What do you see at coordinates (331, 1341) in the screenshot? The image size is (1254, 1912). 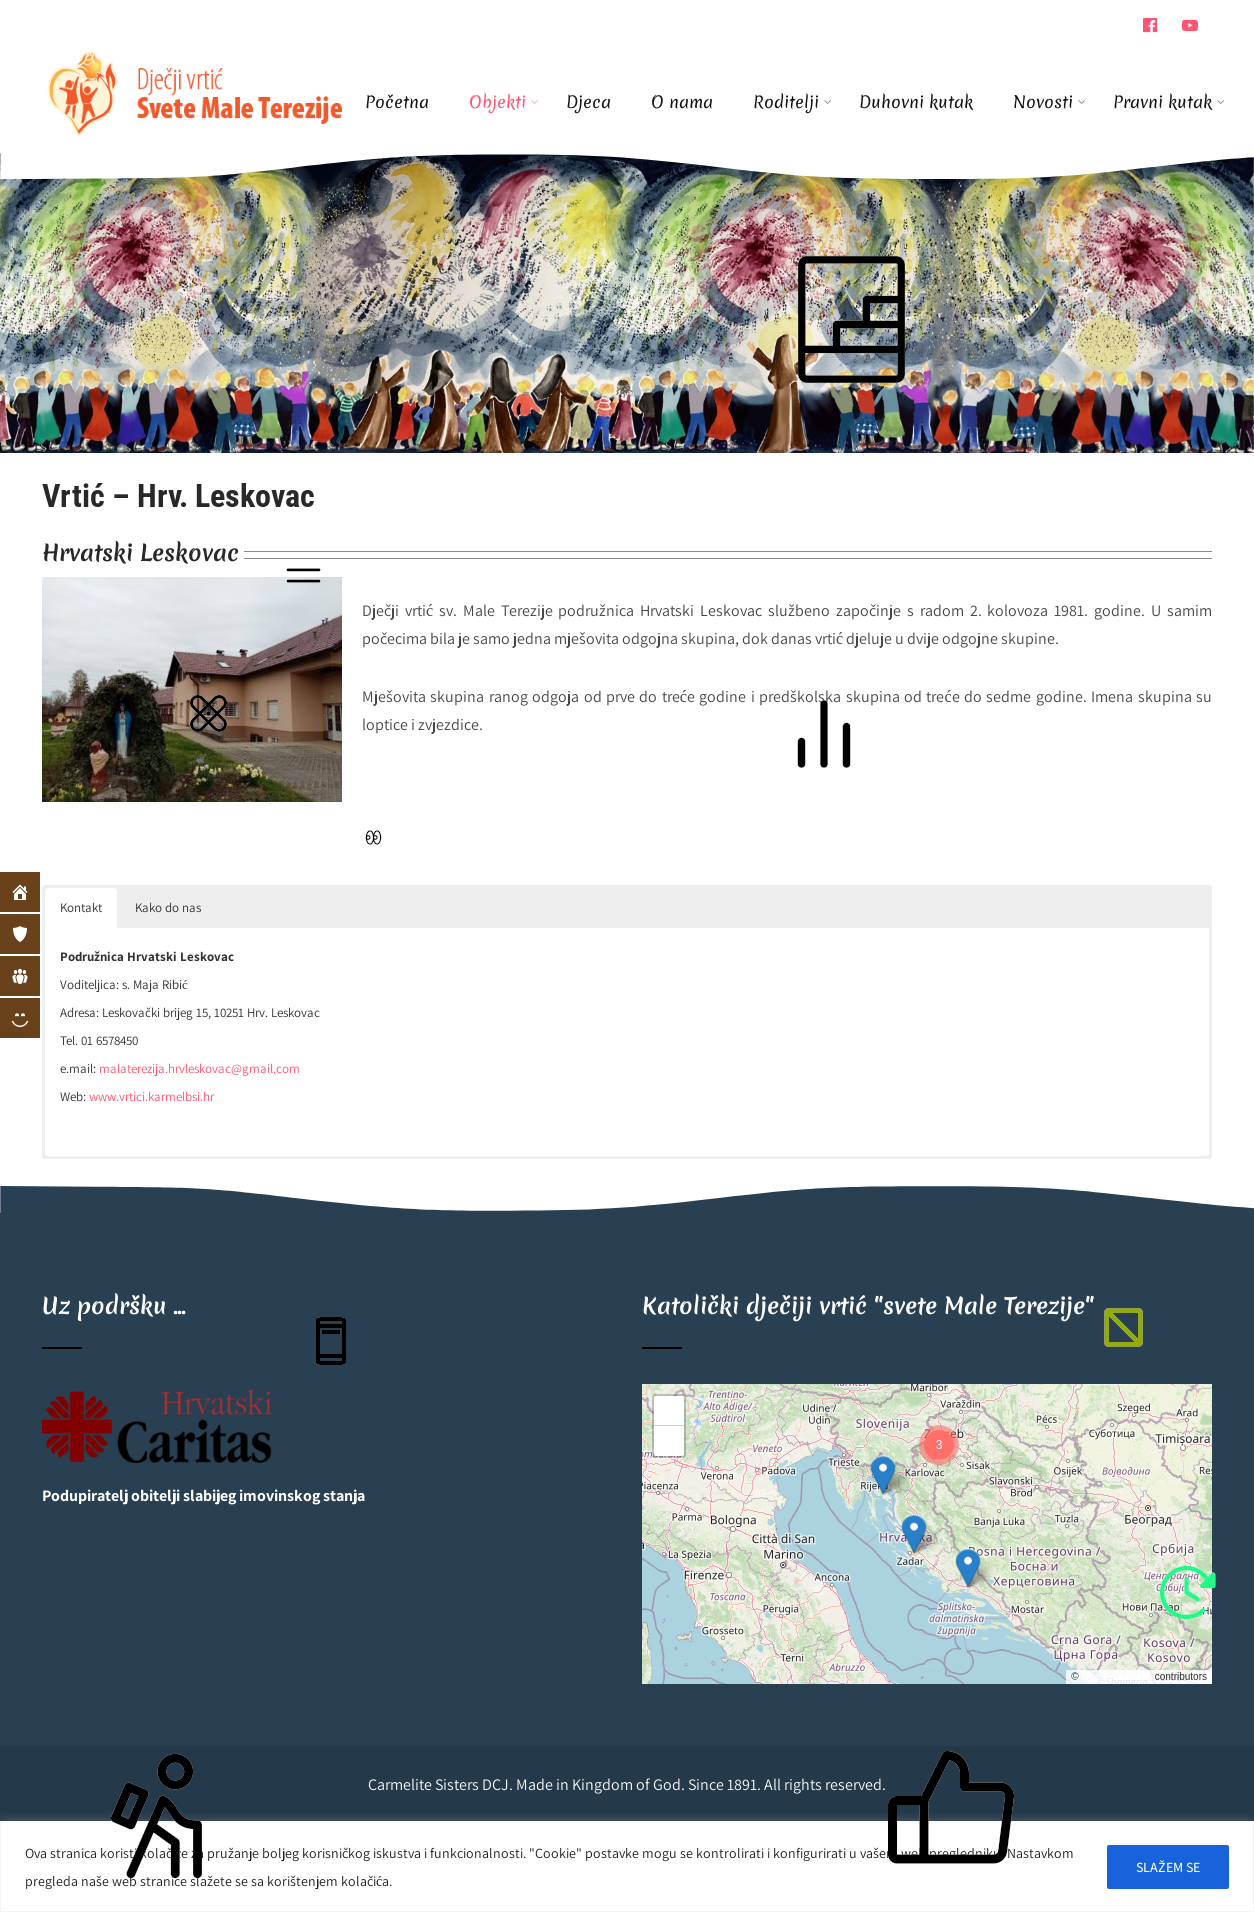 I see `view mobile ad placements` at bounding box center [331, 1341].